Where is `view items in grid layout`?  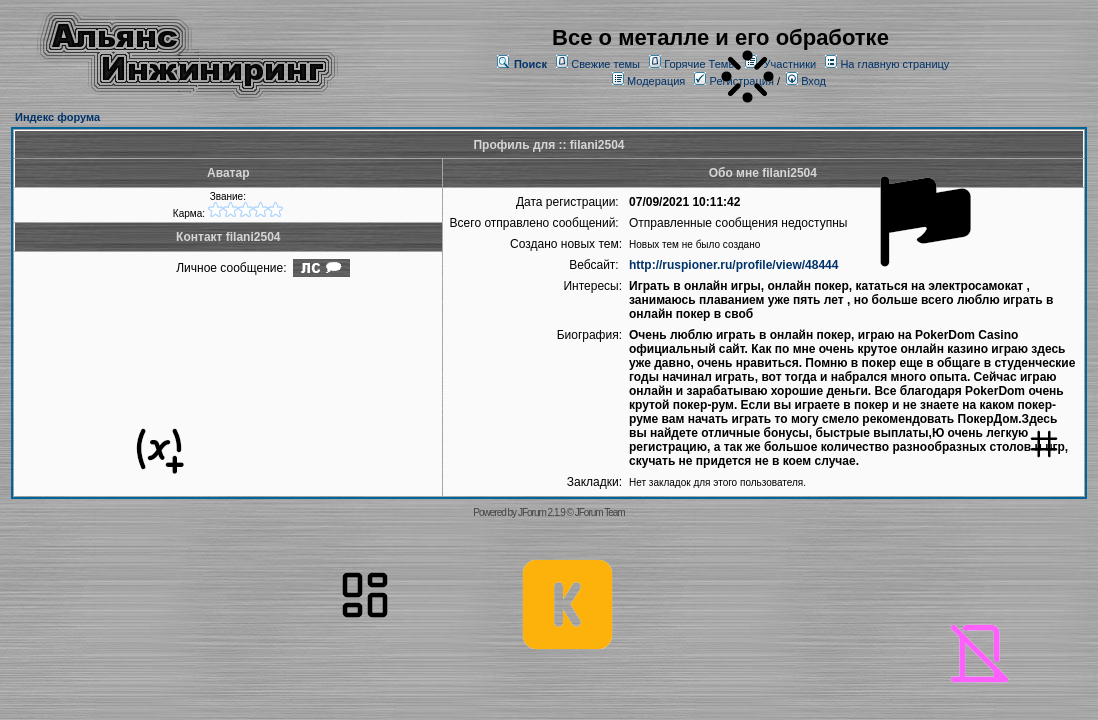 view items in grid layout is located at coordinates (1044, 444).